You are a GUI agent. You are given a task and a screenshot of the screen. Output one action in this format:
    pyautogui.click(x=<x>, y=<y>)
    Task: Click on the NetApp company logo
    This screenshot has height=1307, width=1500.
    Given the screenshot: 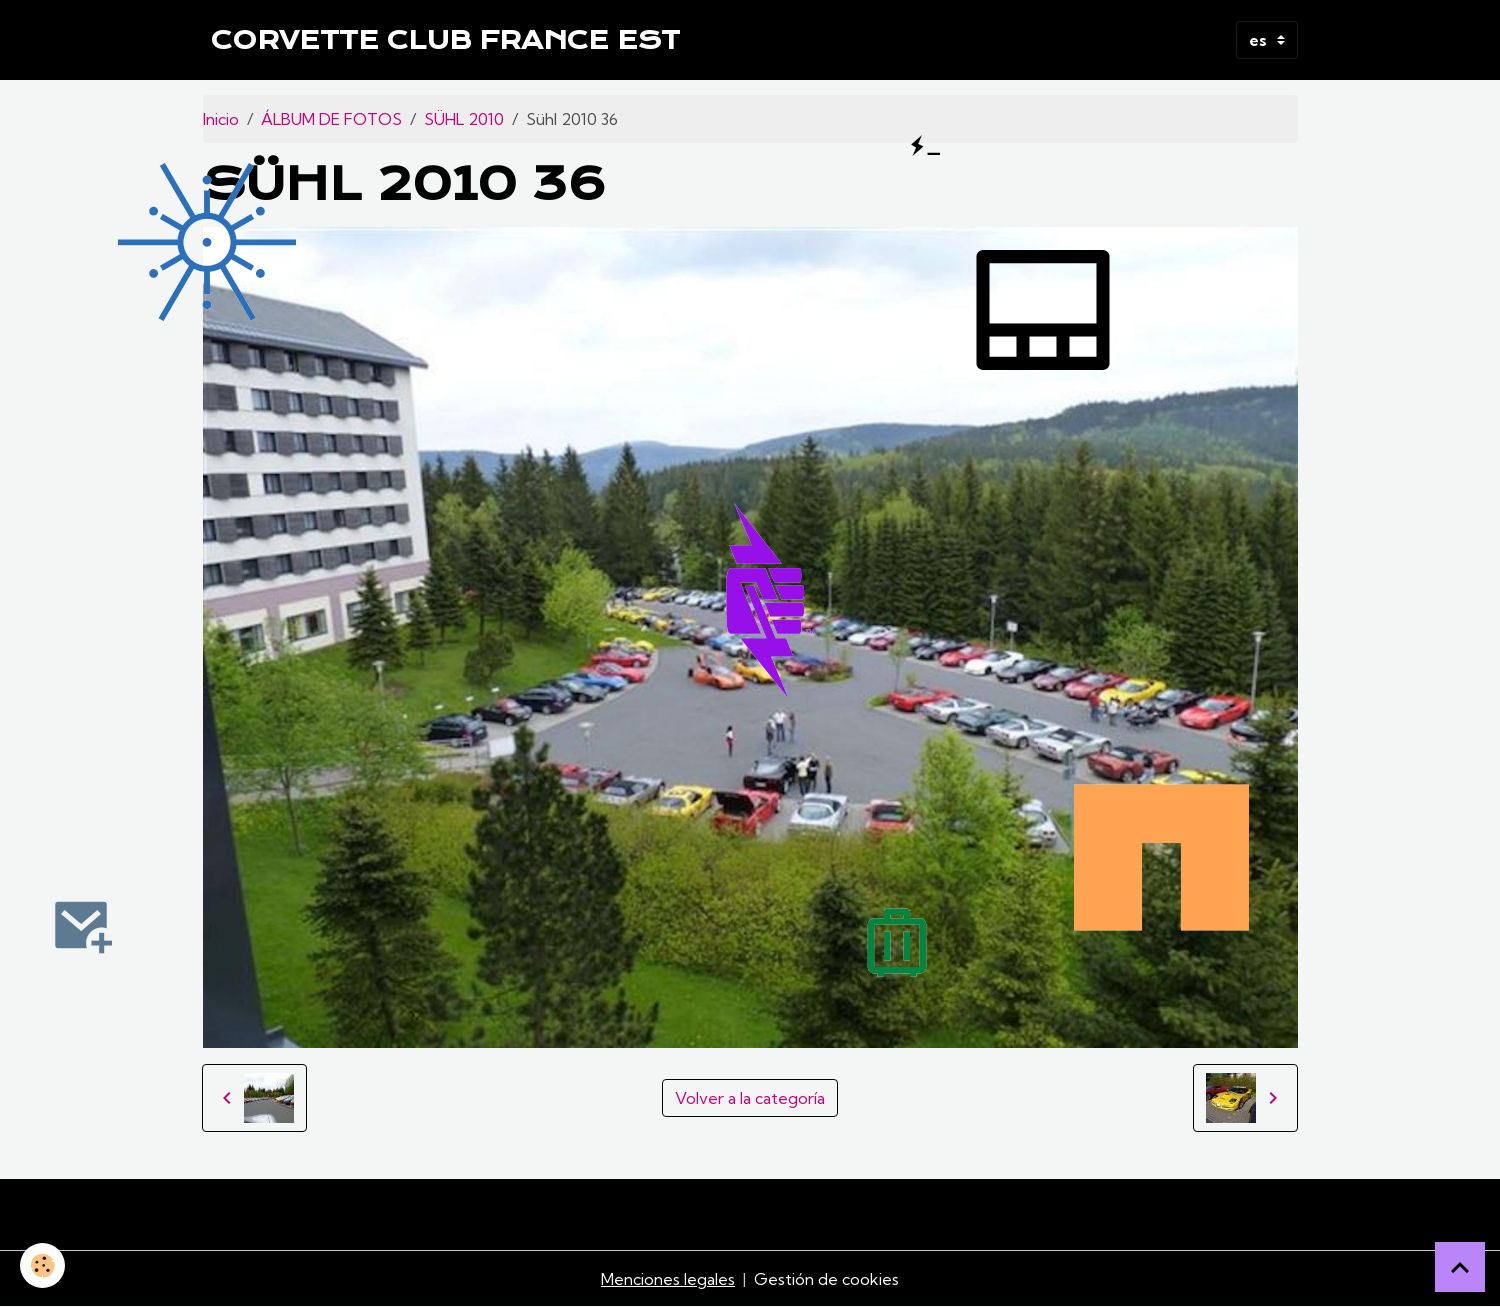 What is the action you would take?
    pyautogui.click(x=1161, y=857)
    